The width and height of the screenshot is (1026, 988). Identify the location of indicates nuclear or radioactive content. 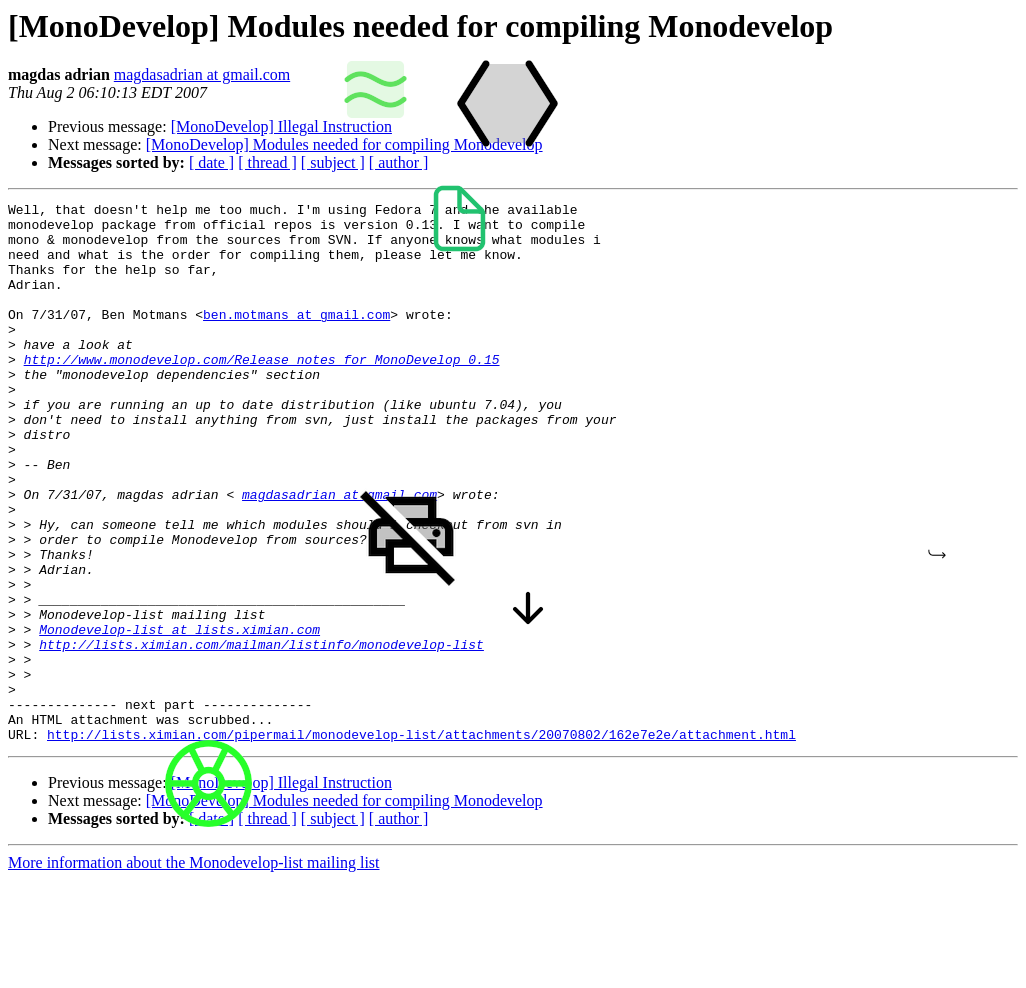
(208, 783).